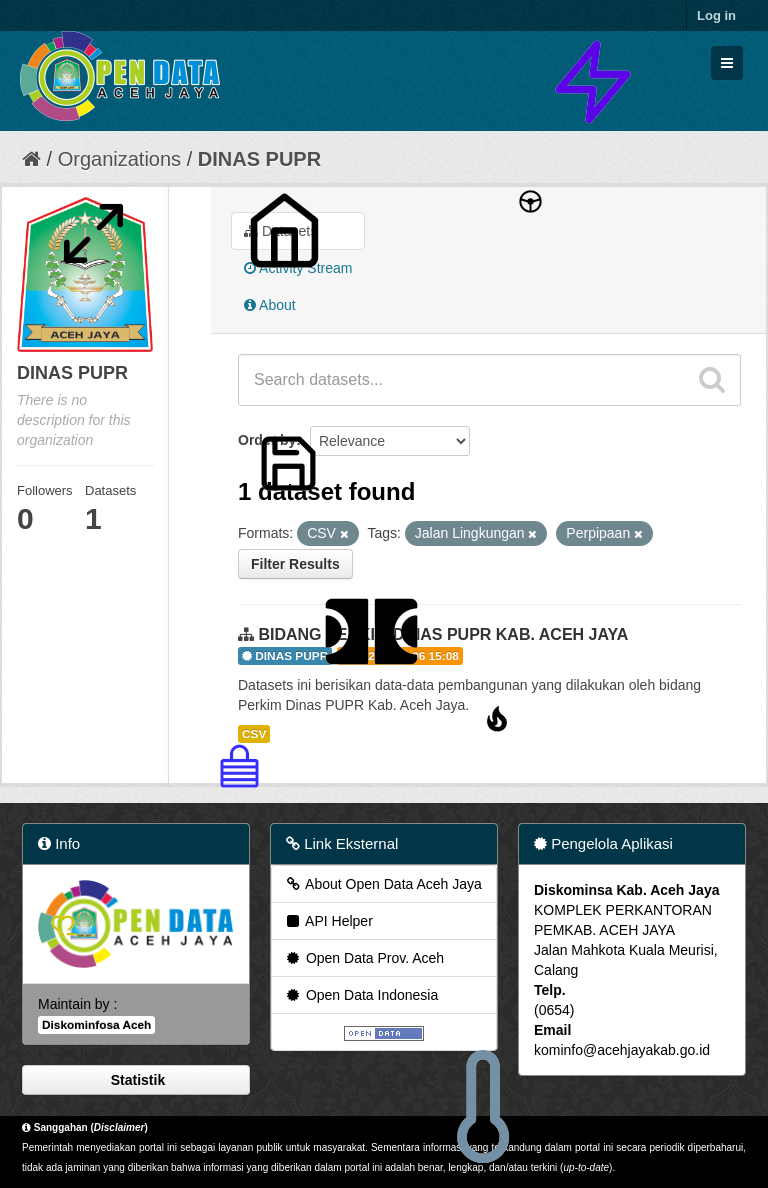 The image size is (768, 1188). Describe the element at coordinates (63, 926) in the screenshot. I see `remove from favorites` at that location.